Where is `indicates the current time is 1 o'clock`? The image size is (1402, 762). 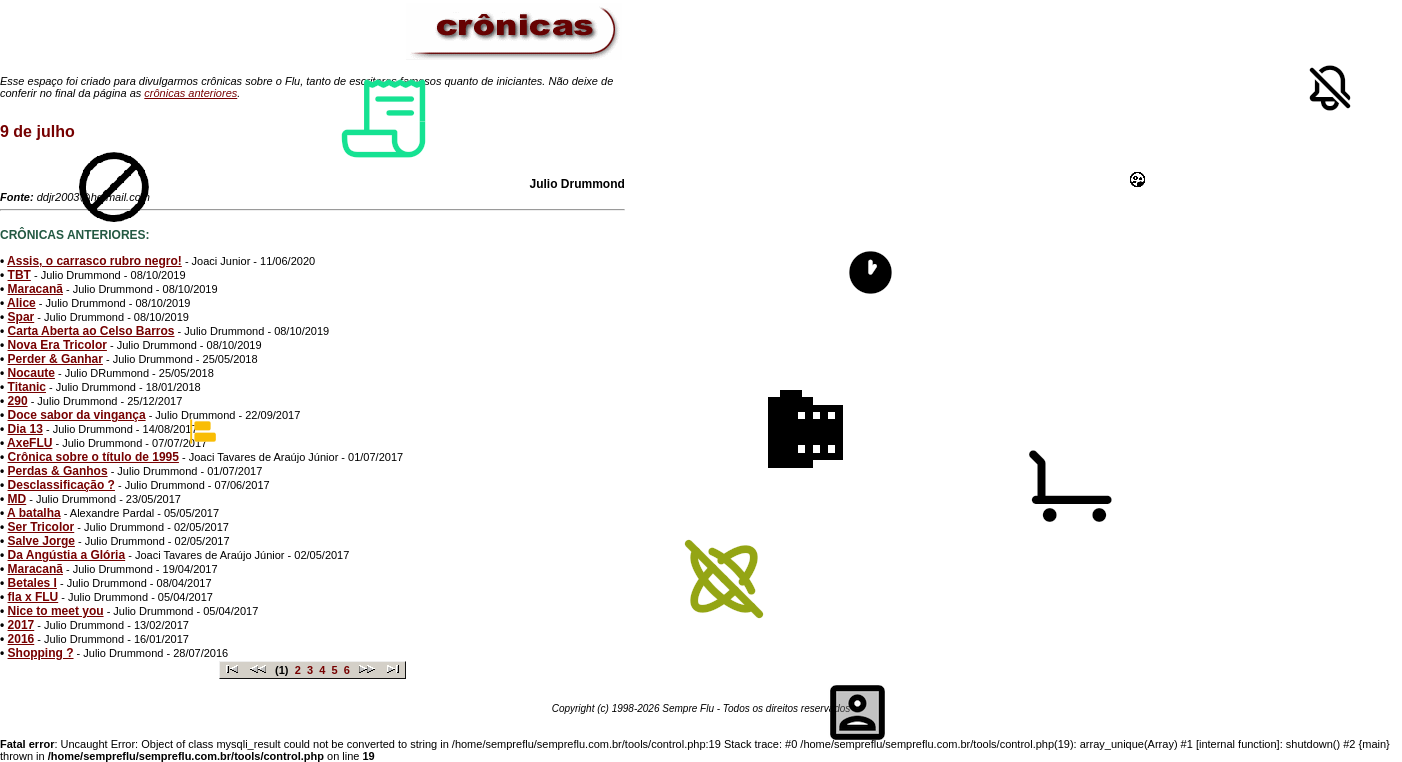 indicates the current time is 1 o'clock is located at coordinates (870, 272).